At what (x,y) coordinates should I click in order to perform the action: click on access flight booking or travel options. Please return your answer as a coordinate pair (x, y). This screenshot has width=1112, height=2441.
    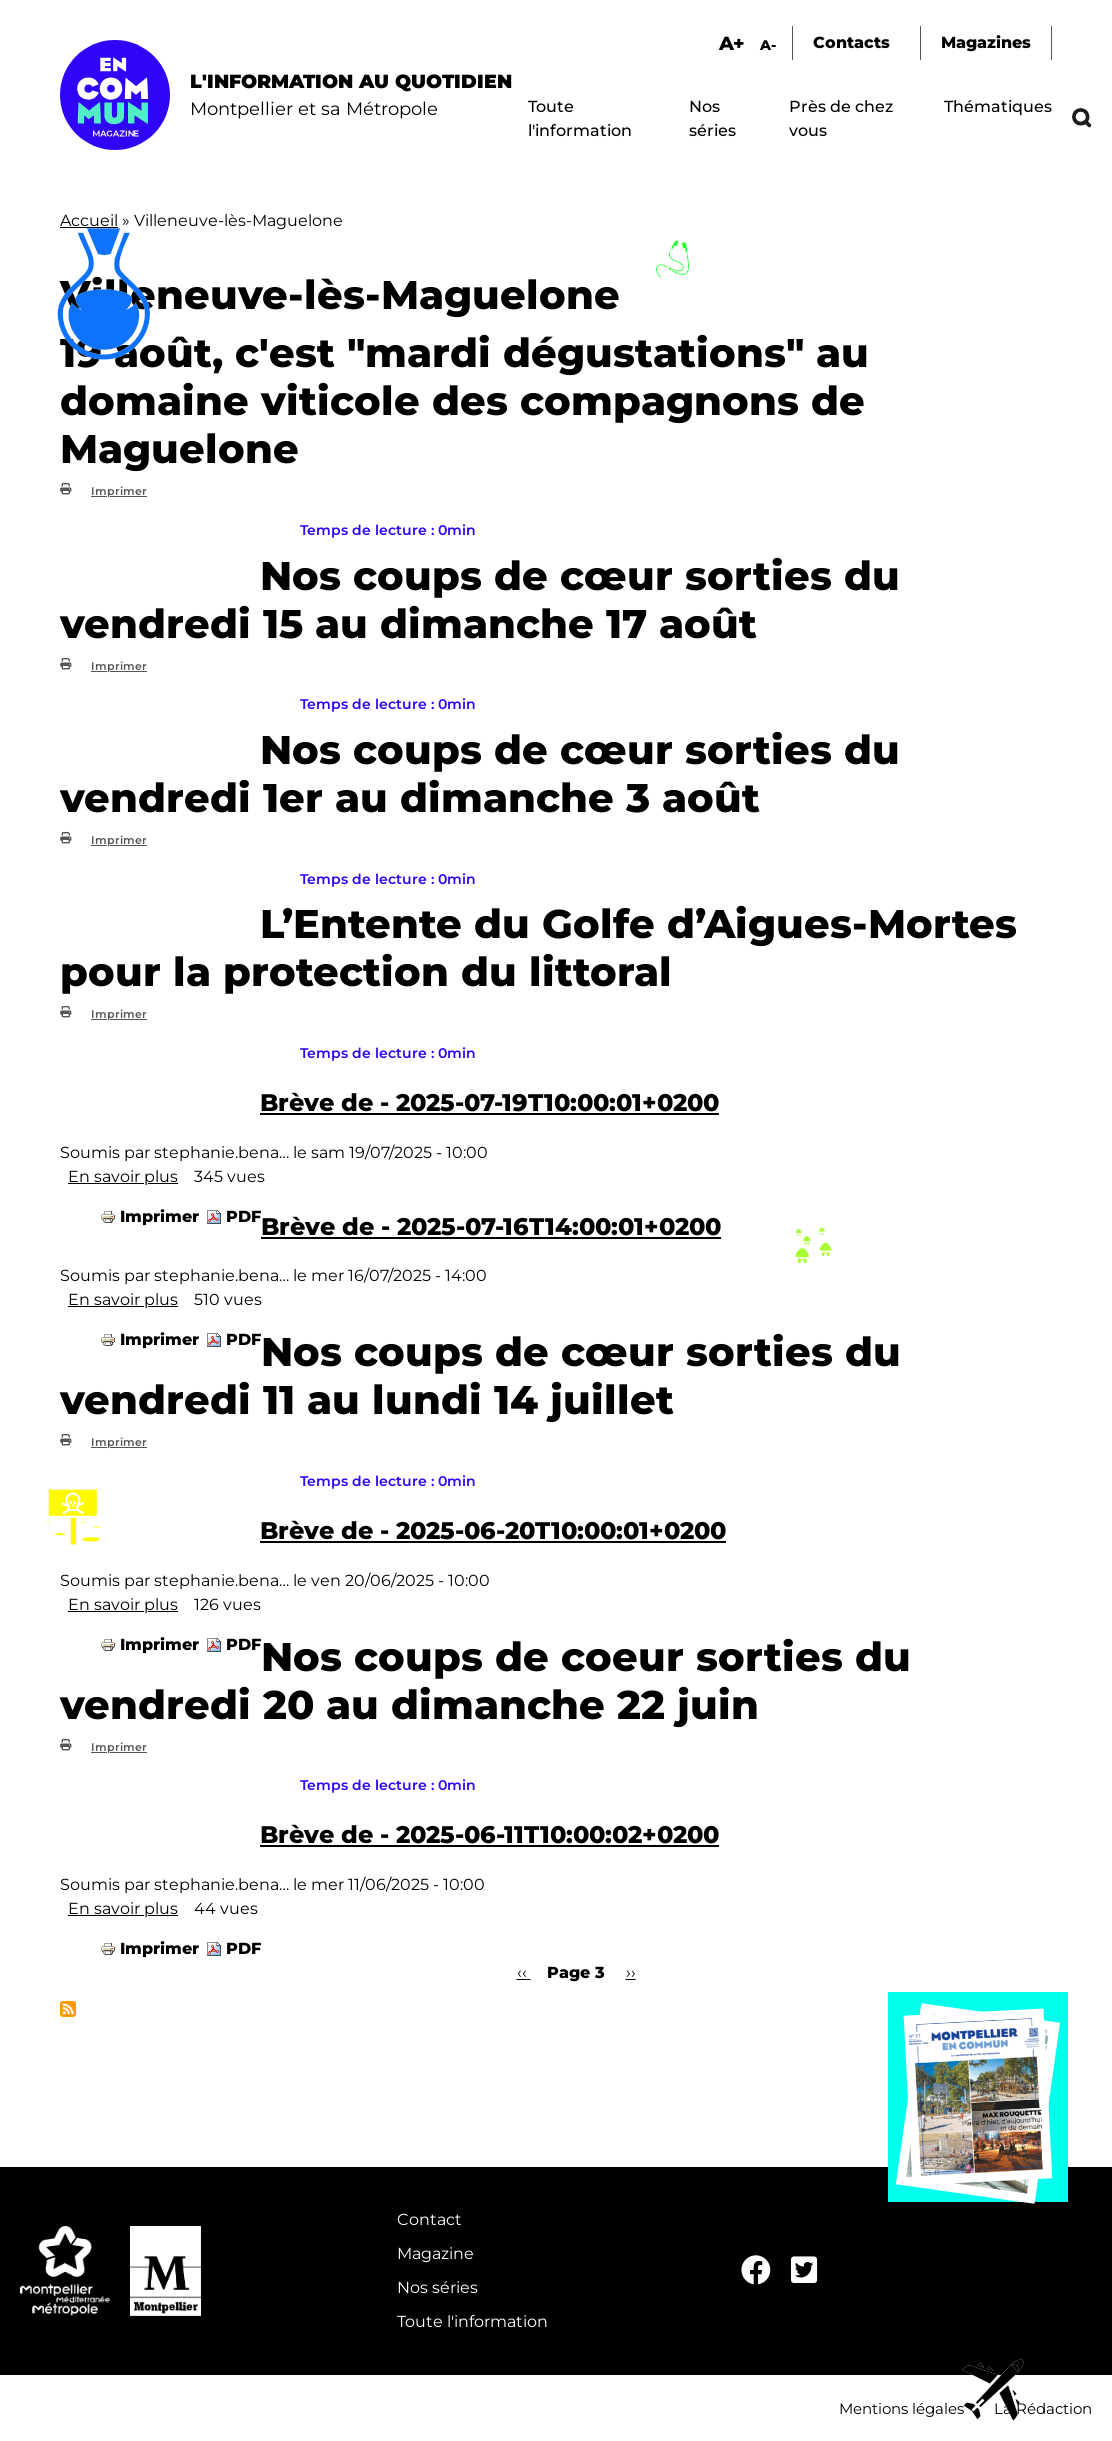
    Looking at the image, I should click on (992, 2391).